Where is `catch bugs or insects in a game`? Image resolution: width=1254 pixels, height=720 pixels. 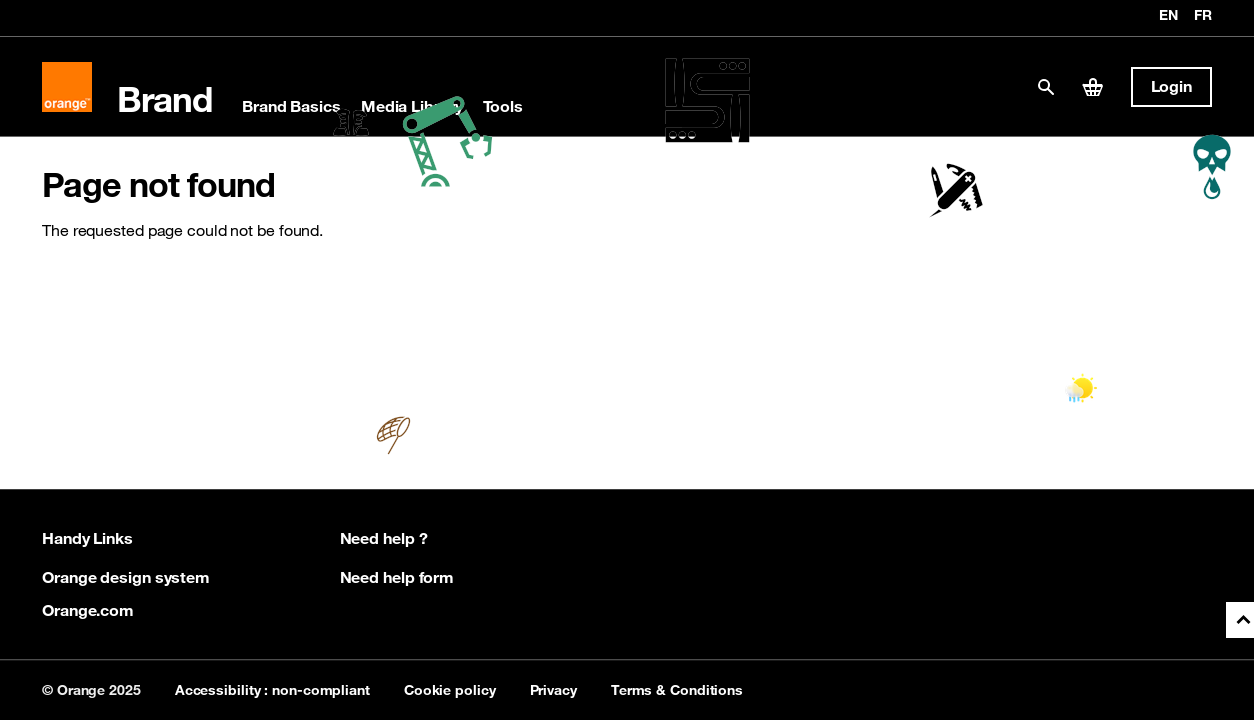
catch bugs or insects in a game is located at coordinates (393, 435).